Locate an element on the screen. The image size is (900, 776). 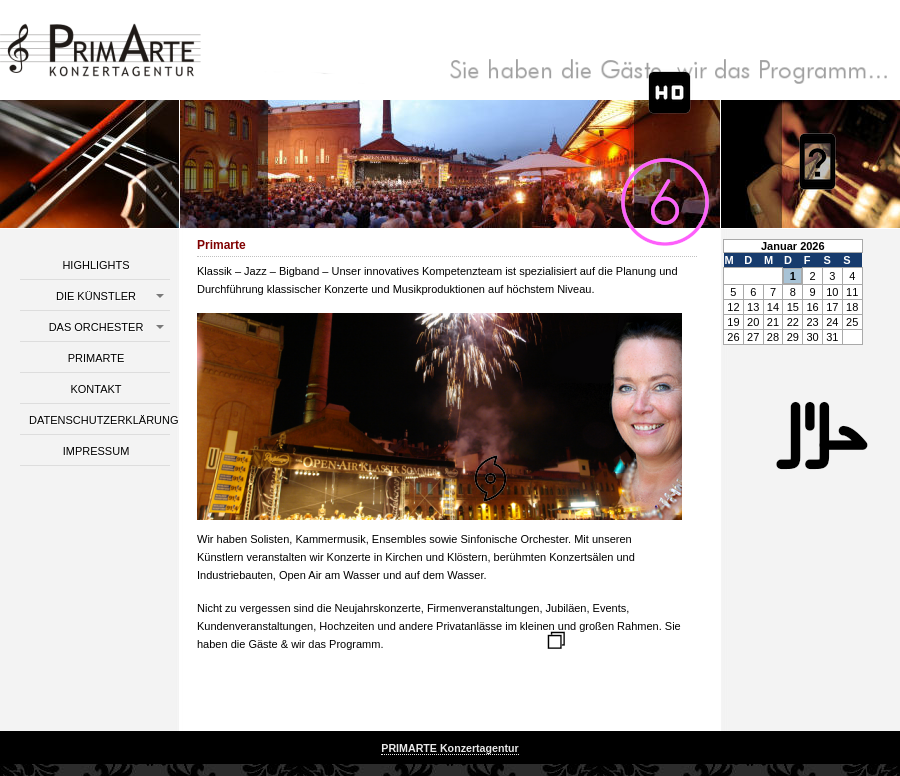
indicates high definition video quality available is located at coordinates (669, 92).